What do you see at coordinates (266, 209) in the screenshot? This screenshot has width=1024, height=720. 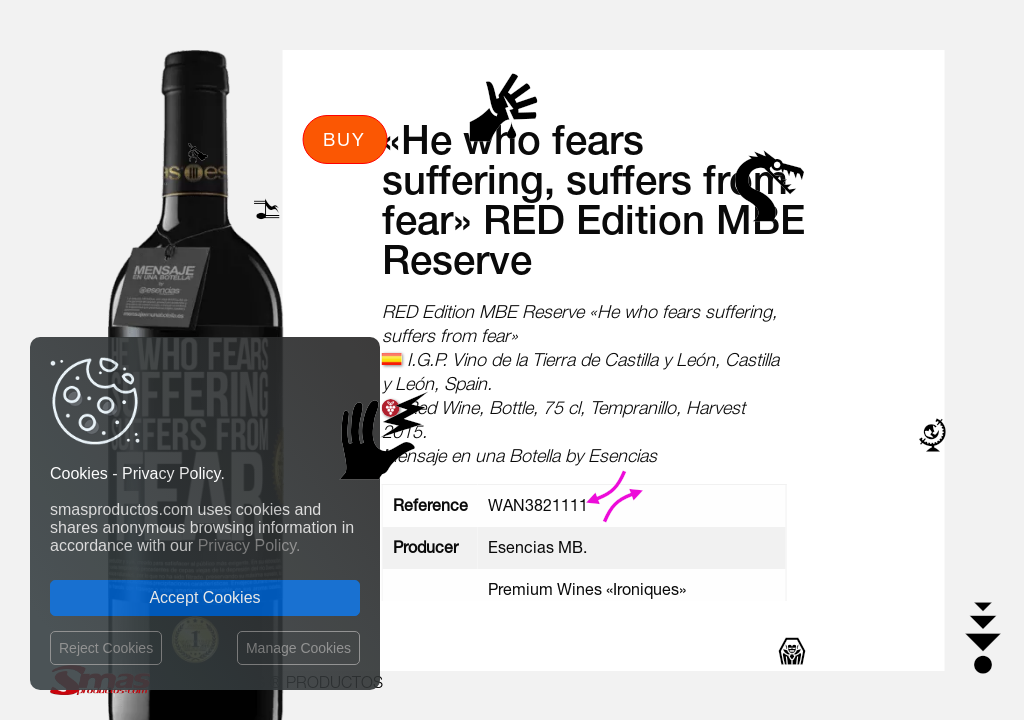 I see `adjust audio pitch settings` at bounding box center [266, 209].